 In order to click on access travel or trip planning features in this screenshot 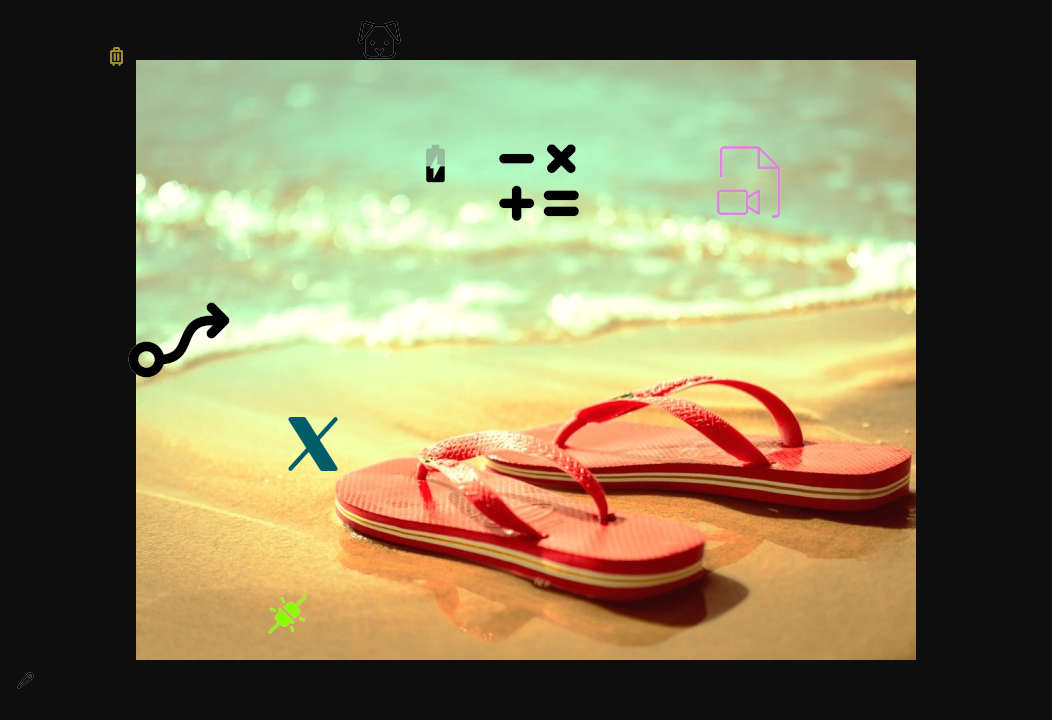, I will do `click(116, 56)`.